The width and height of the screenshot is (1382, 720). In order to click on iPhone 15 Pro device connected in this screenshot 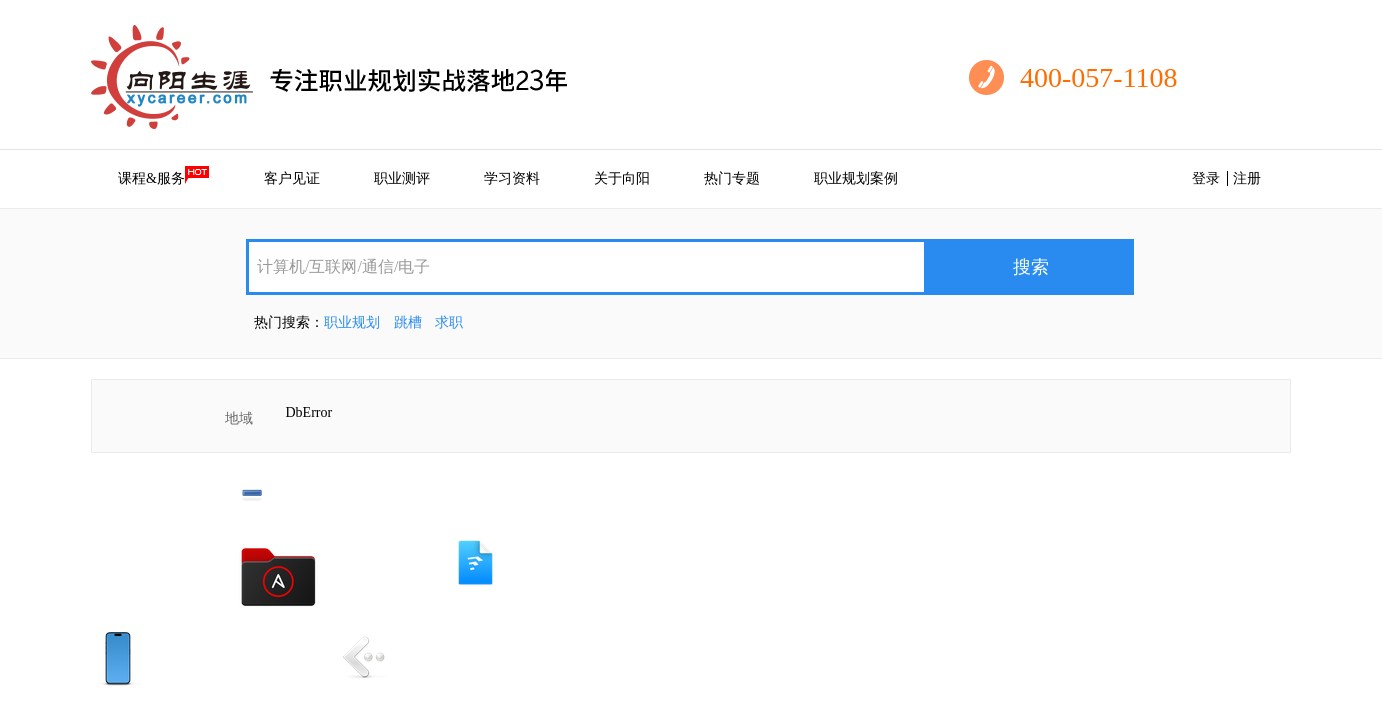, I will do `click(118, 659)`.